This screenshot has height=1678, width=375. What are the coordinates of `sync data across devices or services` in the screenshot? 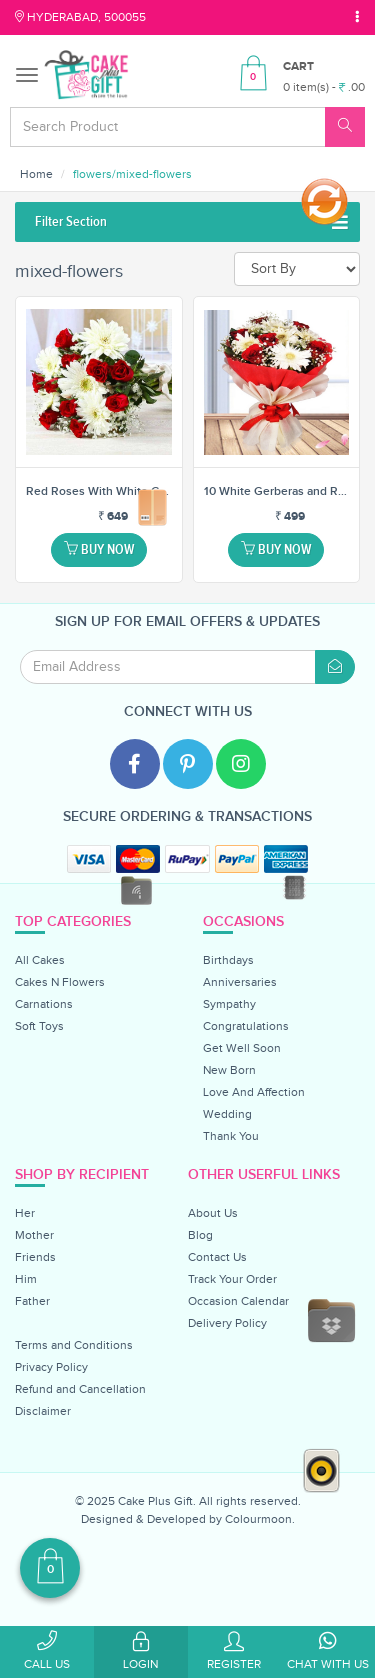 It's located at (324, 201).